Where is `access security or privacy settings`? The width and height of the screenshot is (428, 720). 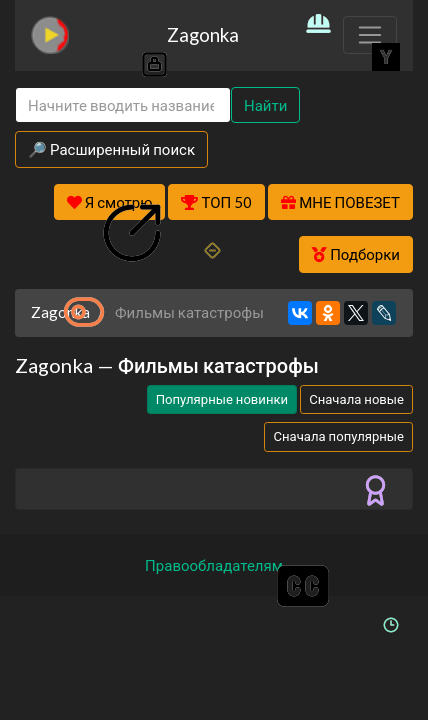 access security or privacy settings is located at coordinates (154, 64).